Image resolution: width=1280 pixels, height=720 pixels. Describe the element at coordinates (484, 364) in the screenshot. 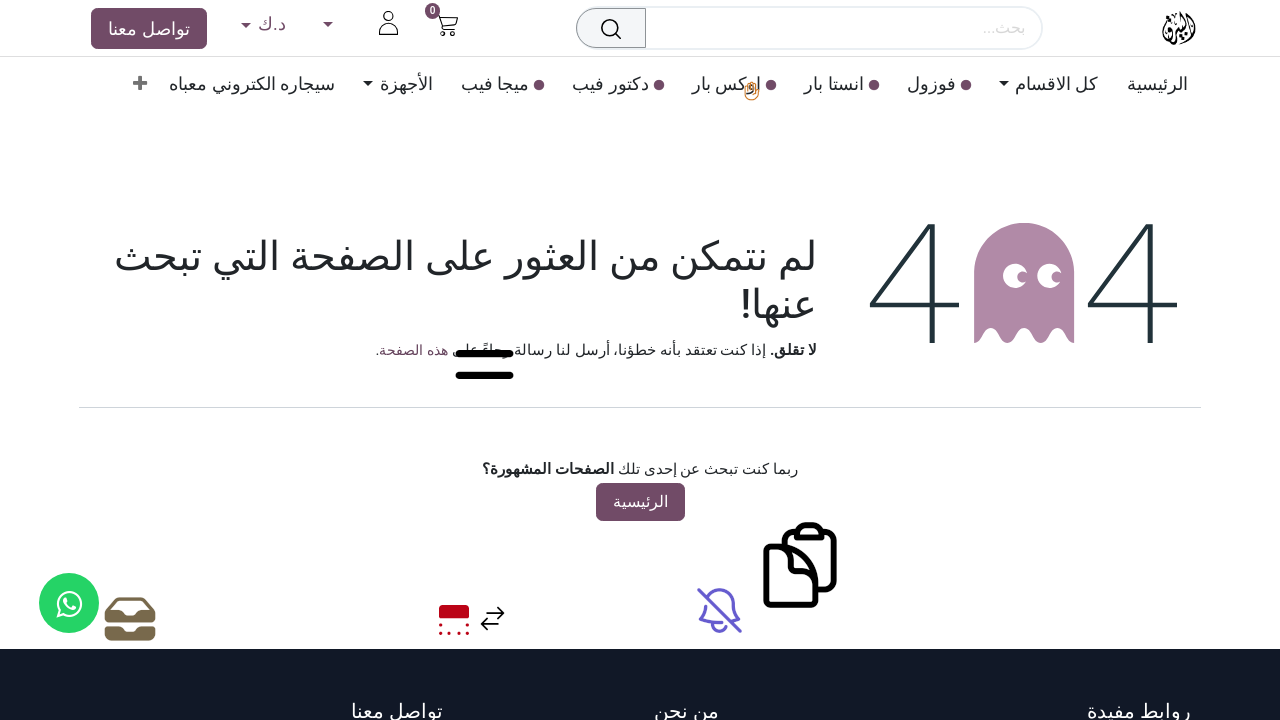

I see `indicates equality or balance between values` at that location.